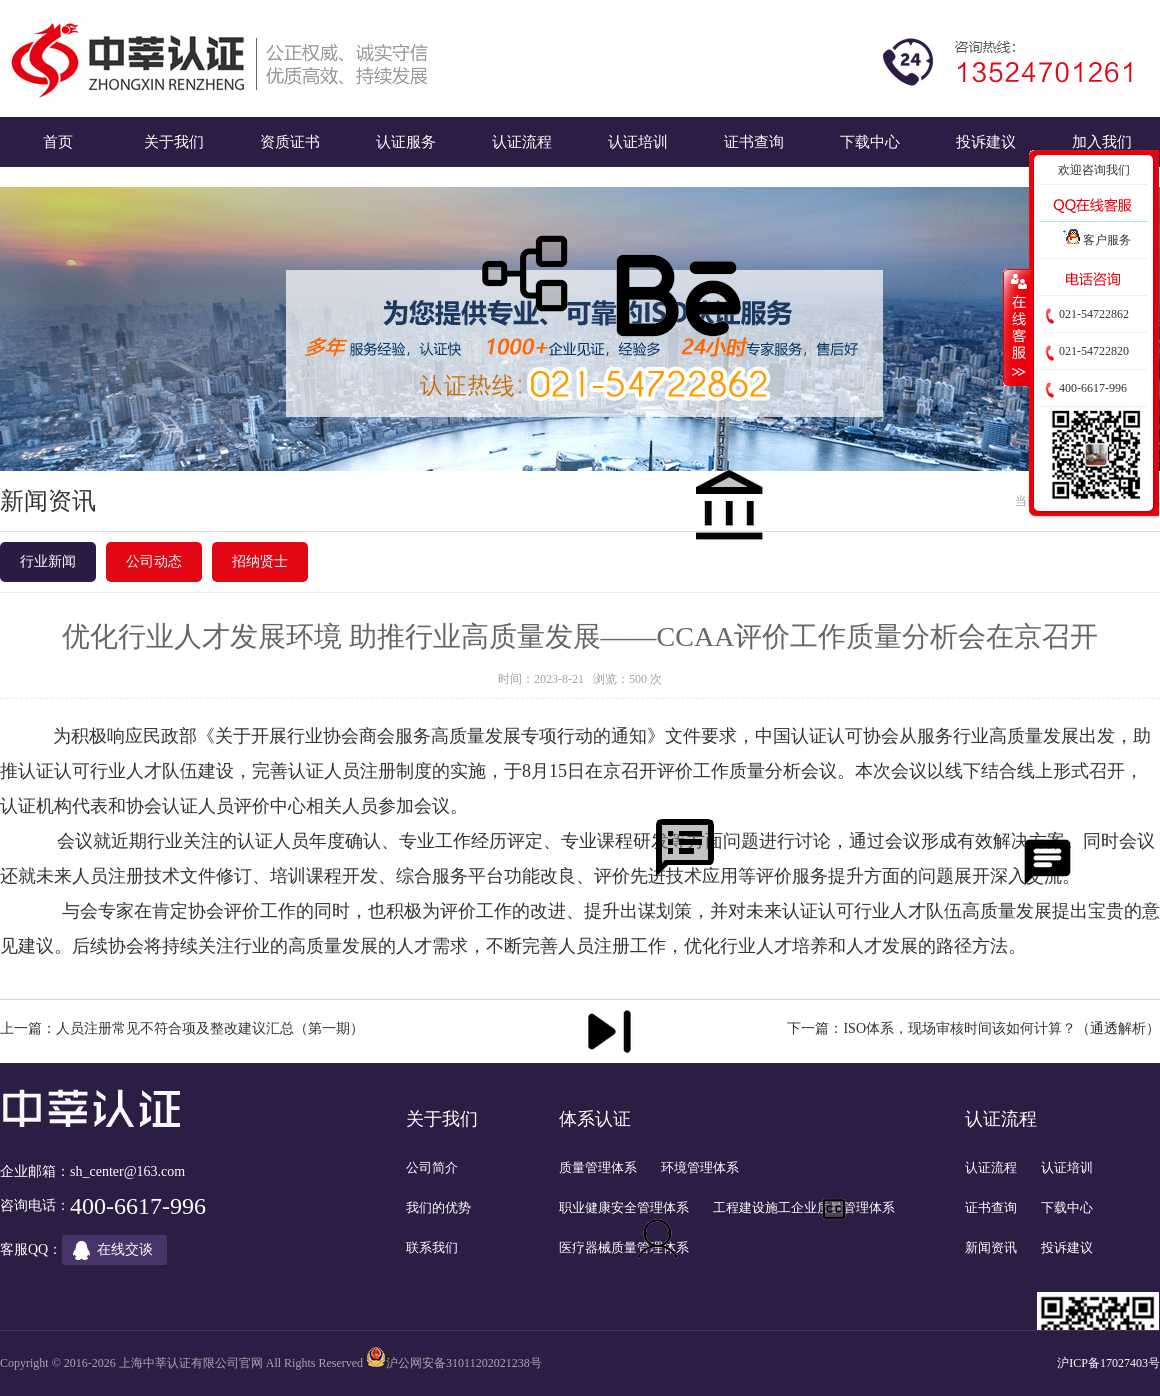 Image resolution: width=1160 pixels, height=1396 pixels. Describe the element at coordinates (834, 1209) in the screenshot. I see `enable closed captions for video content` at that location.